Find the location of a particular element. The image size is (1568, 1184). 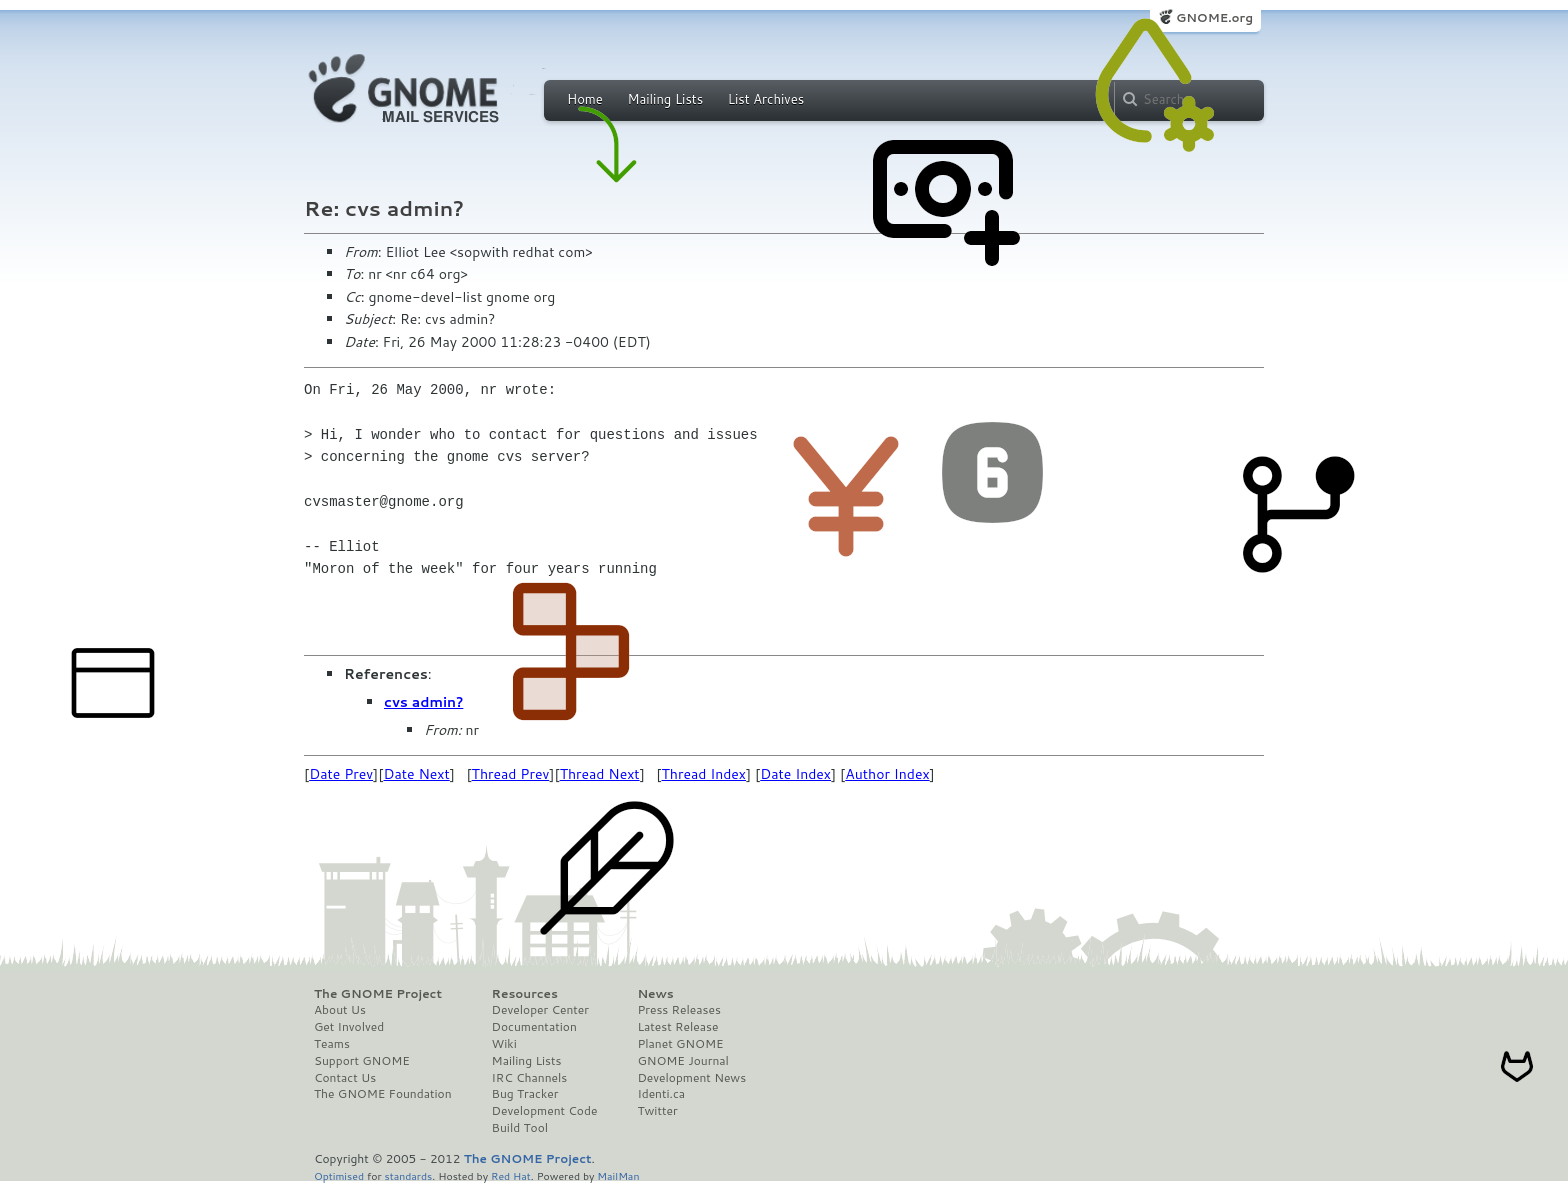

add funds to your account is located at coordinates (943, 189).